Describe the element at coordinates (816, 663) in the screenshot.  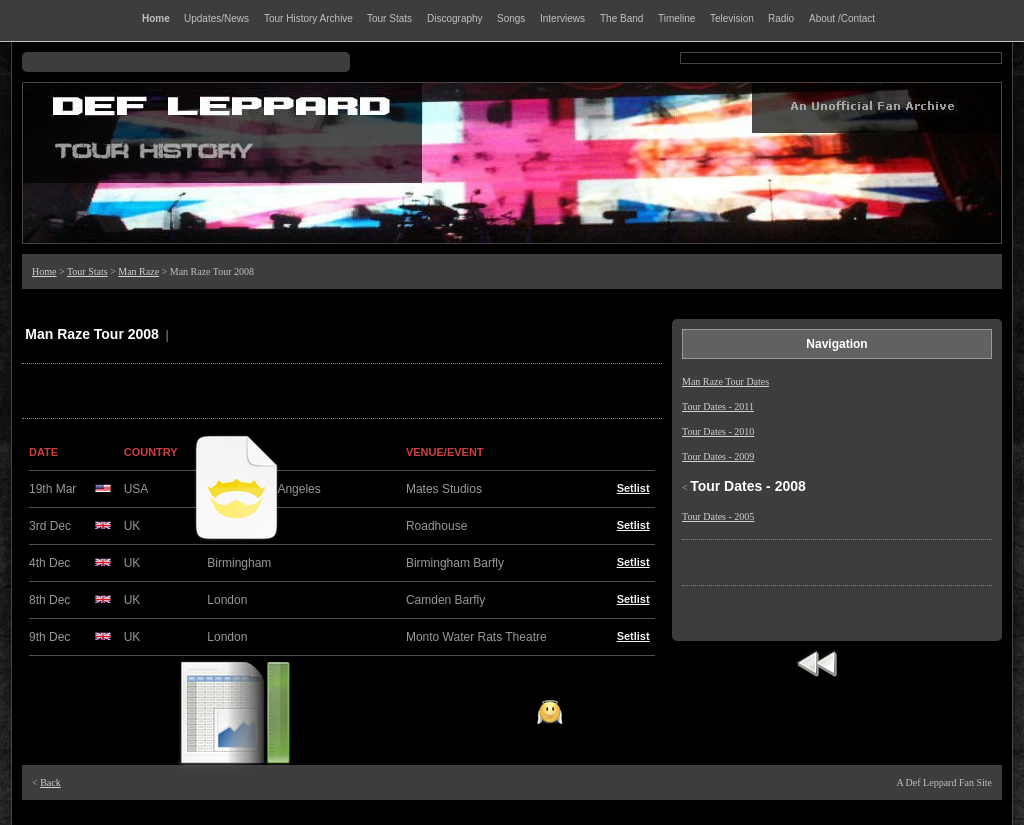
I see `seek forward in media (right-to-left interface)` at that location.